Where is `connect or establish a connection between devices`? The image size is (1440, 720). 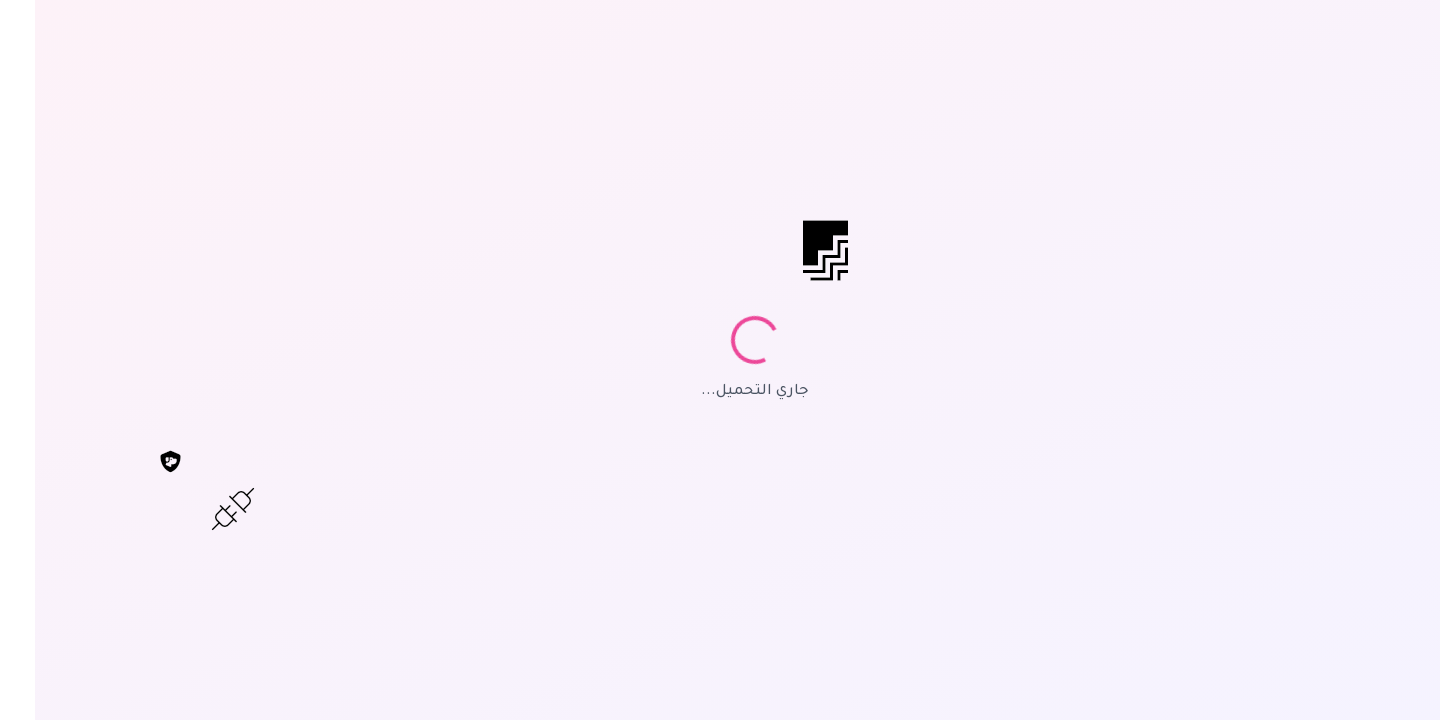 connect or establish a connection between devices is located at coordinates (233, 509).